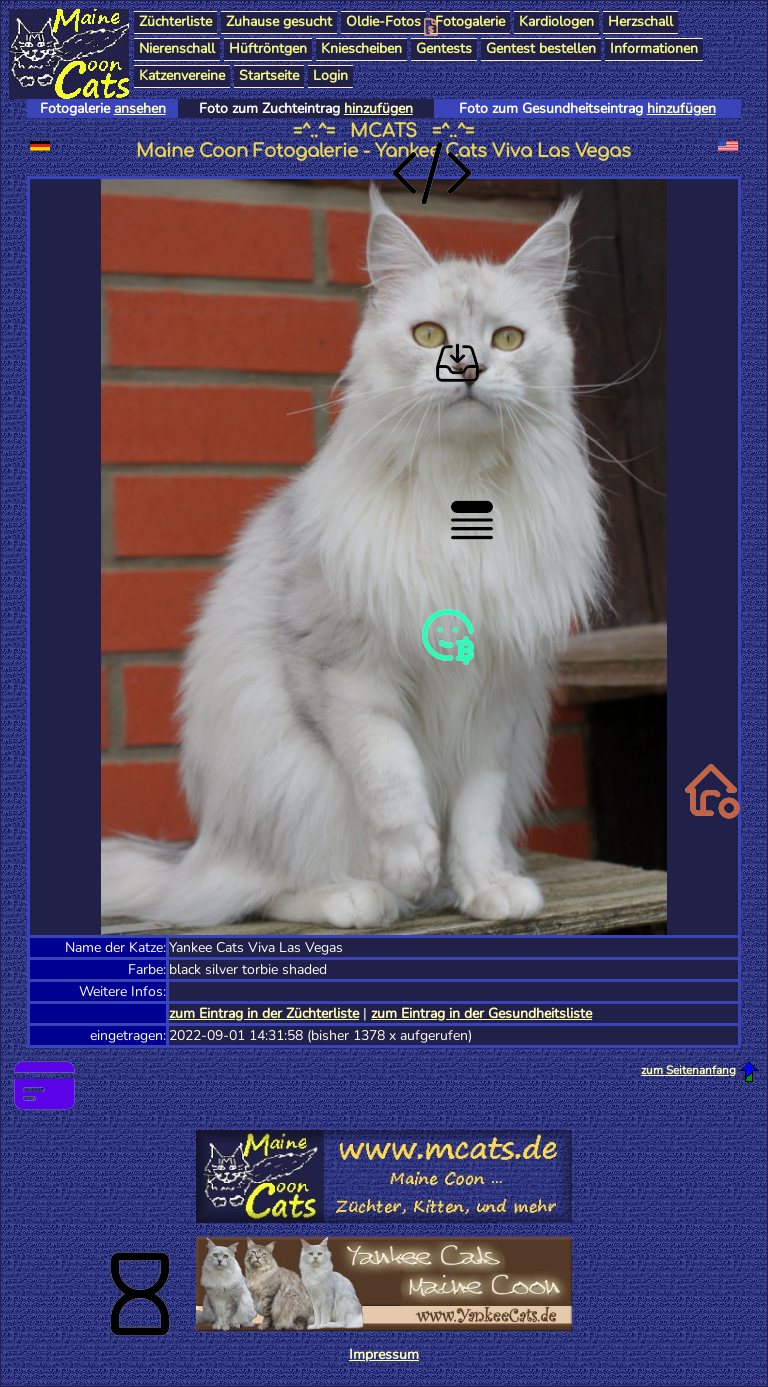 The width and height of the screenshot is (768, 1387). Describe the element at coordinates (432, 173) in the screenshot. I see `view or edit source code` at that location.